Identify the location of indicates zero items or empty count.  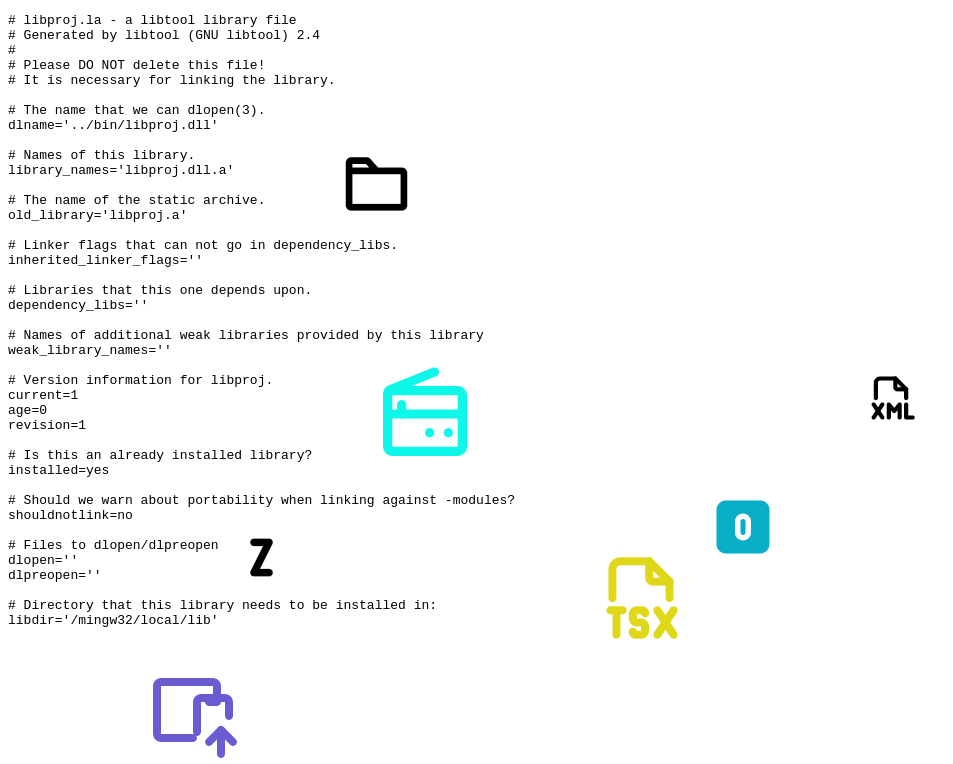
(743, 527).